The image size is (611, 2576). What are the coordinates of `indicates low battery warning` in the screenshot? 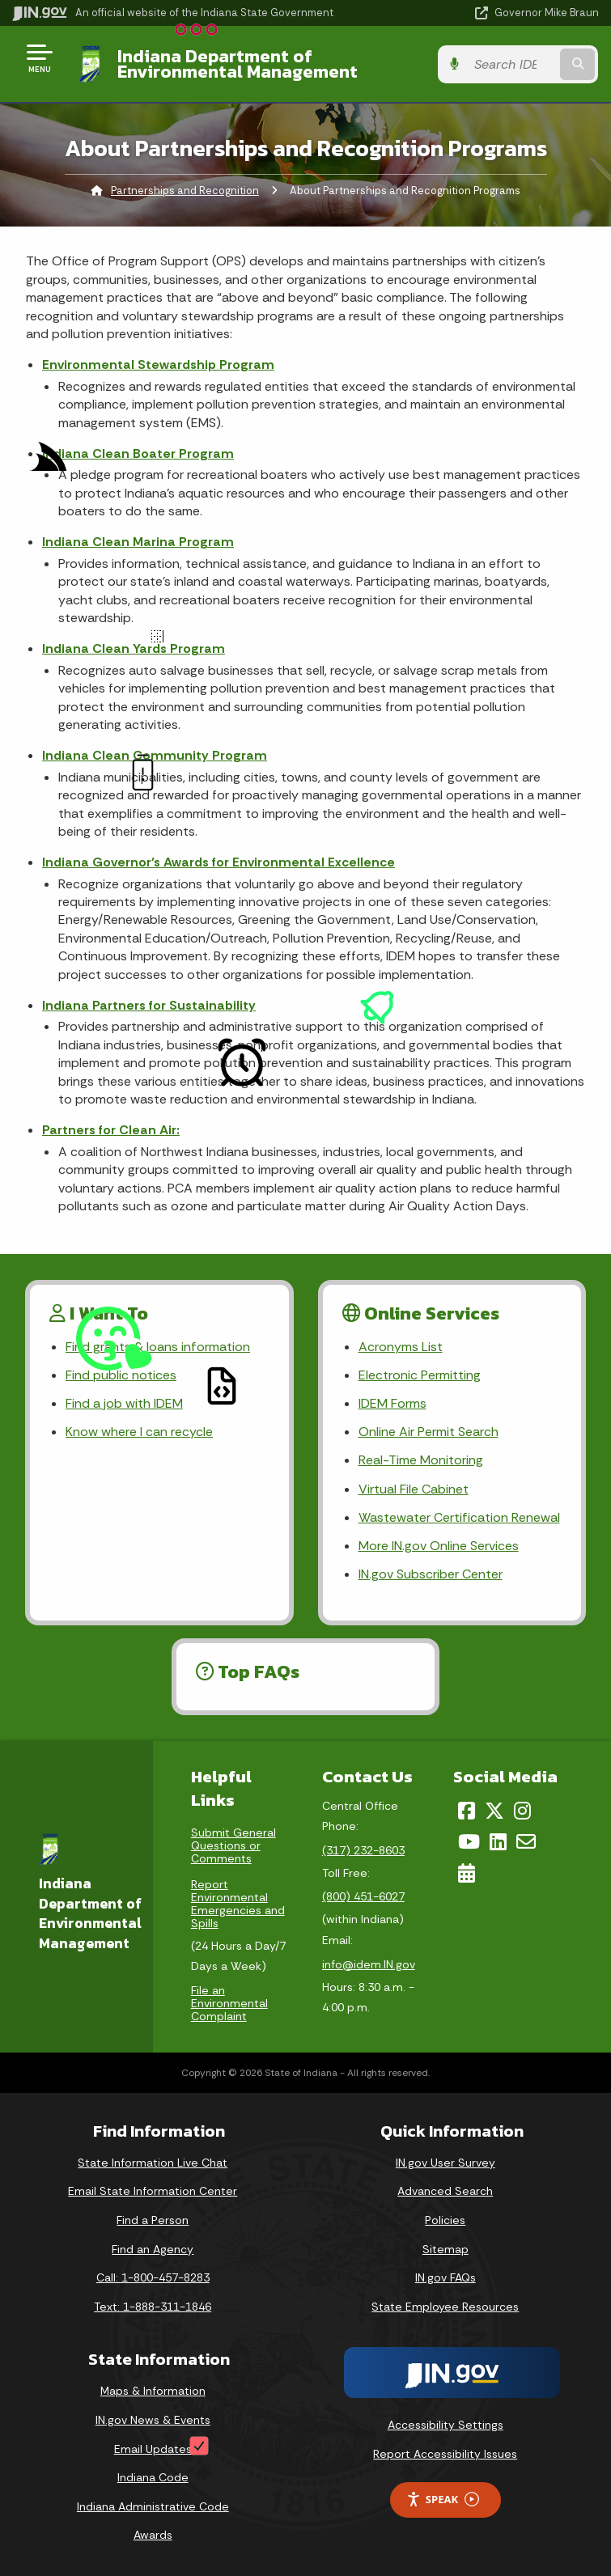 It's located at (142, 773).